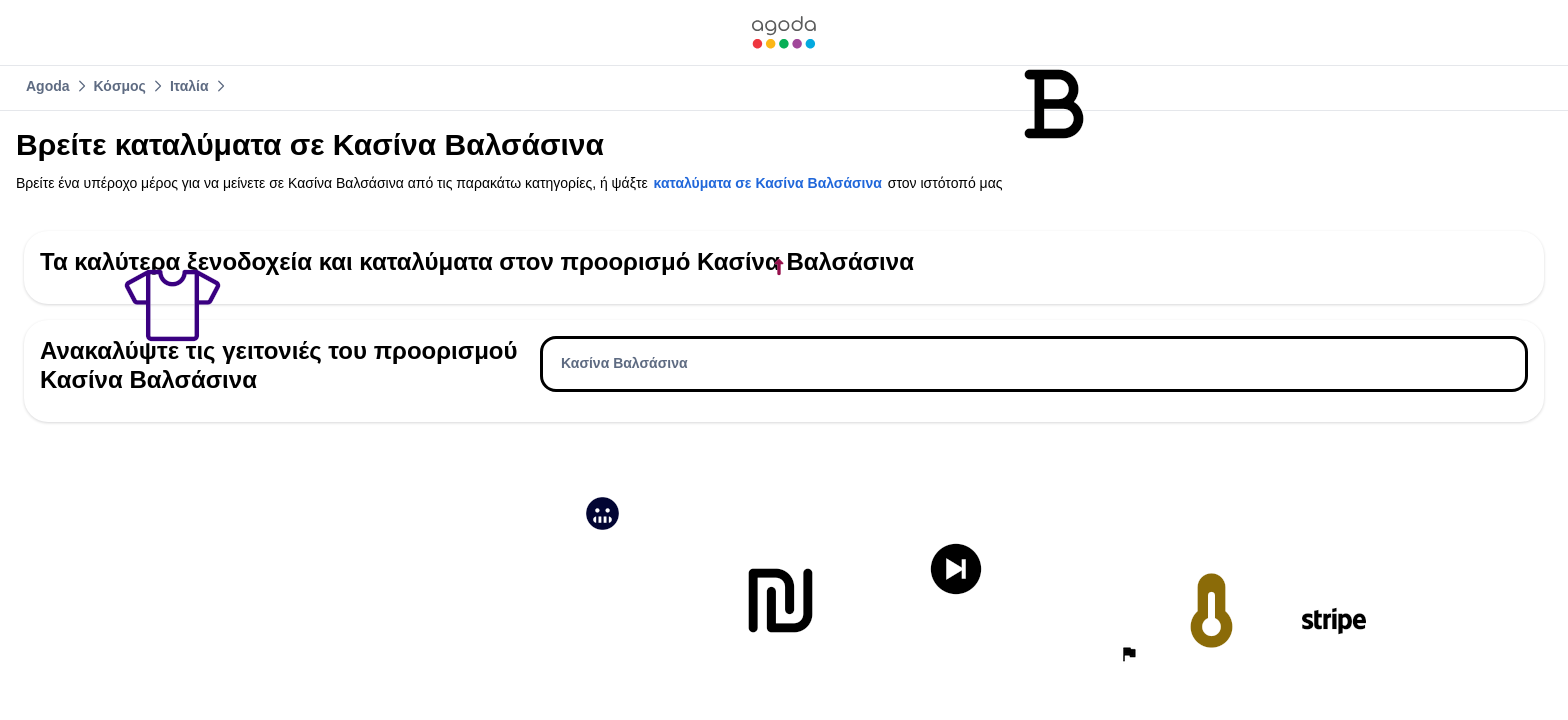  Describe the element at coordinates (172, 305) in the screenshot. I see `browse clothing or apparel category` at that location.